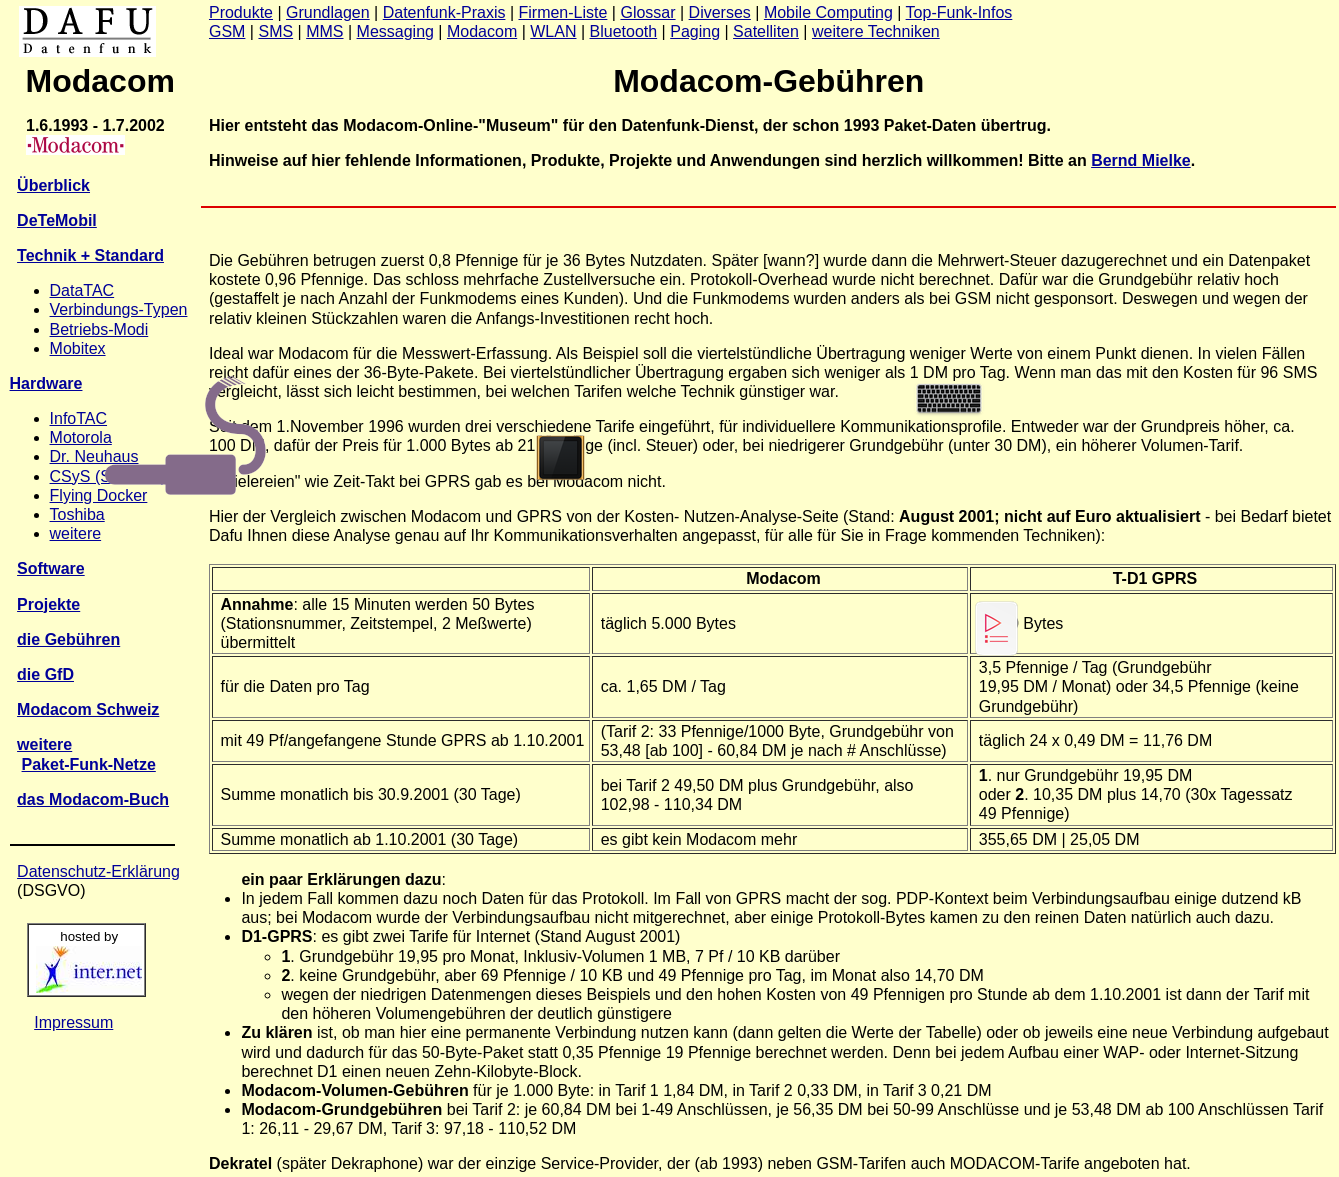  What do you see at coordinates (560, 457) in the screenshot?
I see `iPod nano device in orange` at bounding box center [560, 457].